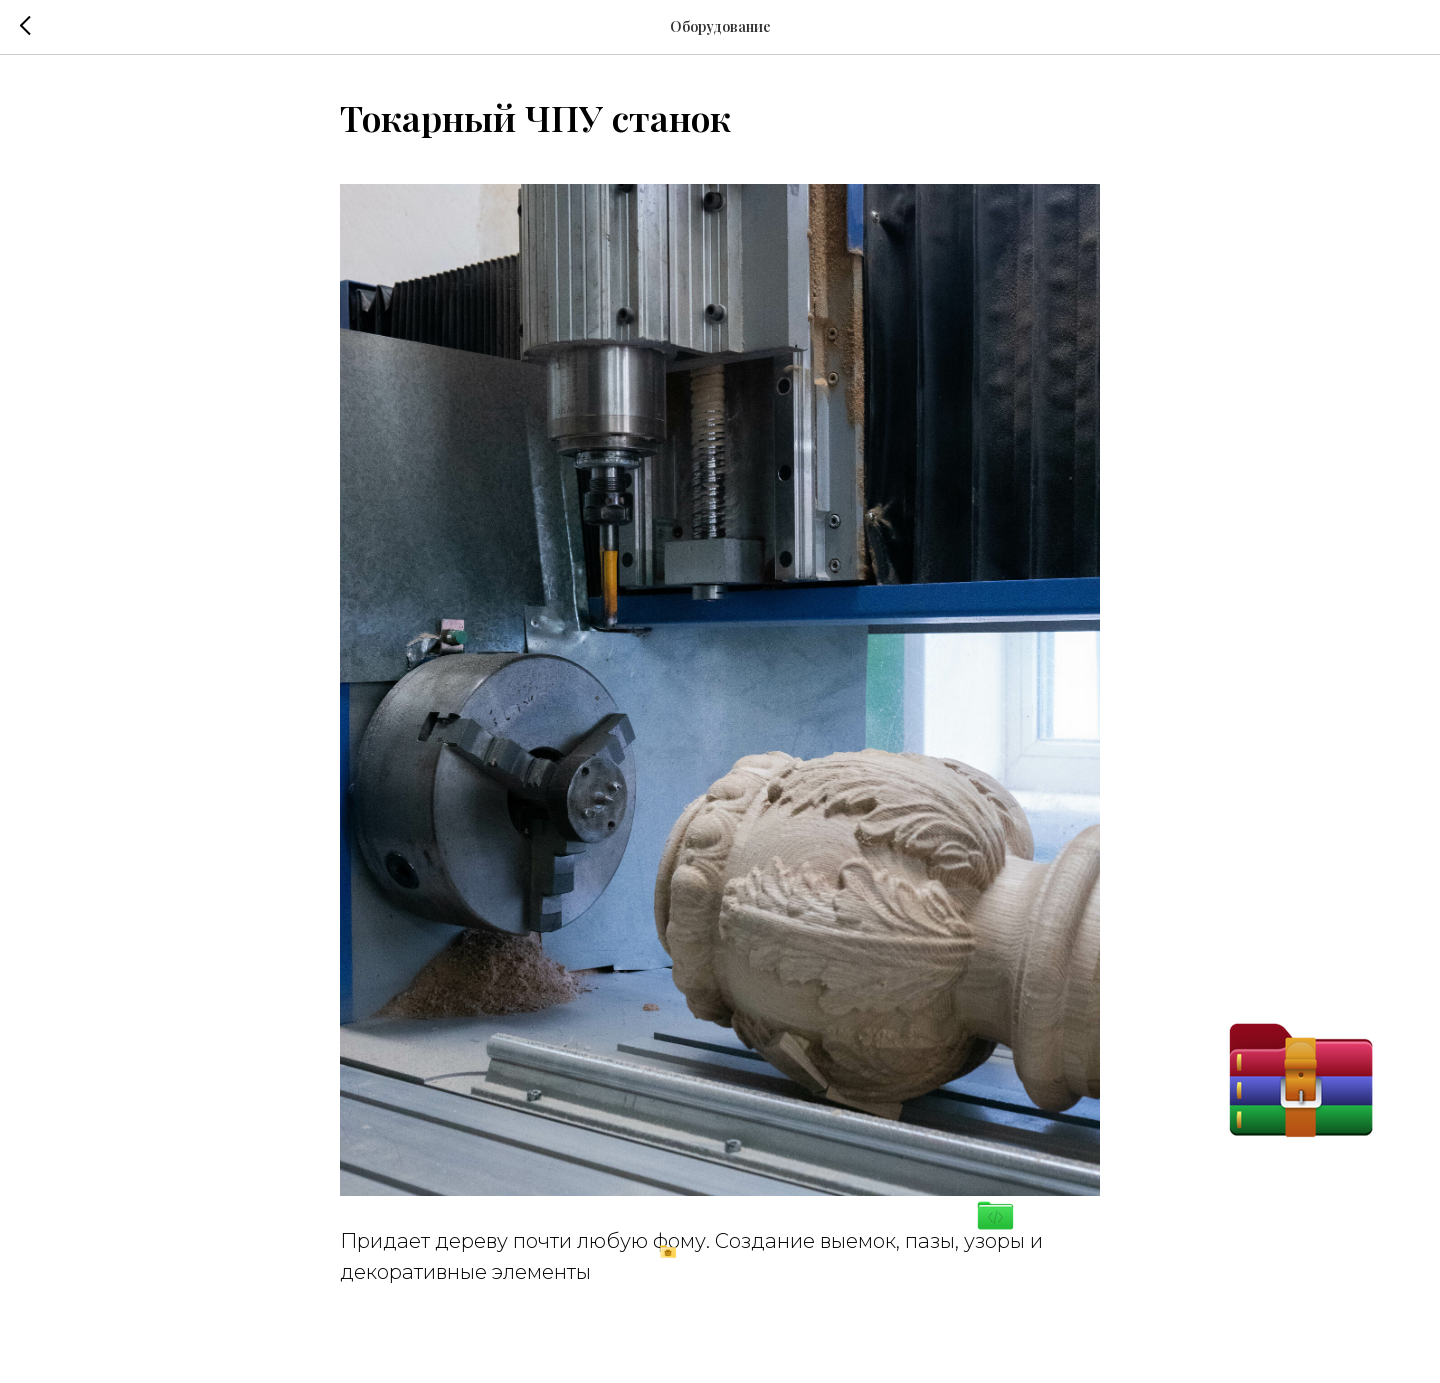  I want to click on open godot game engine project folder, so click(668, 1252).